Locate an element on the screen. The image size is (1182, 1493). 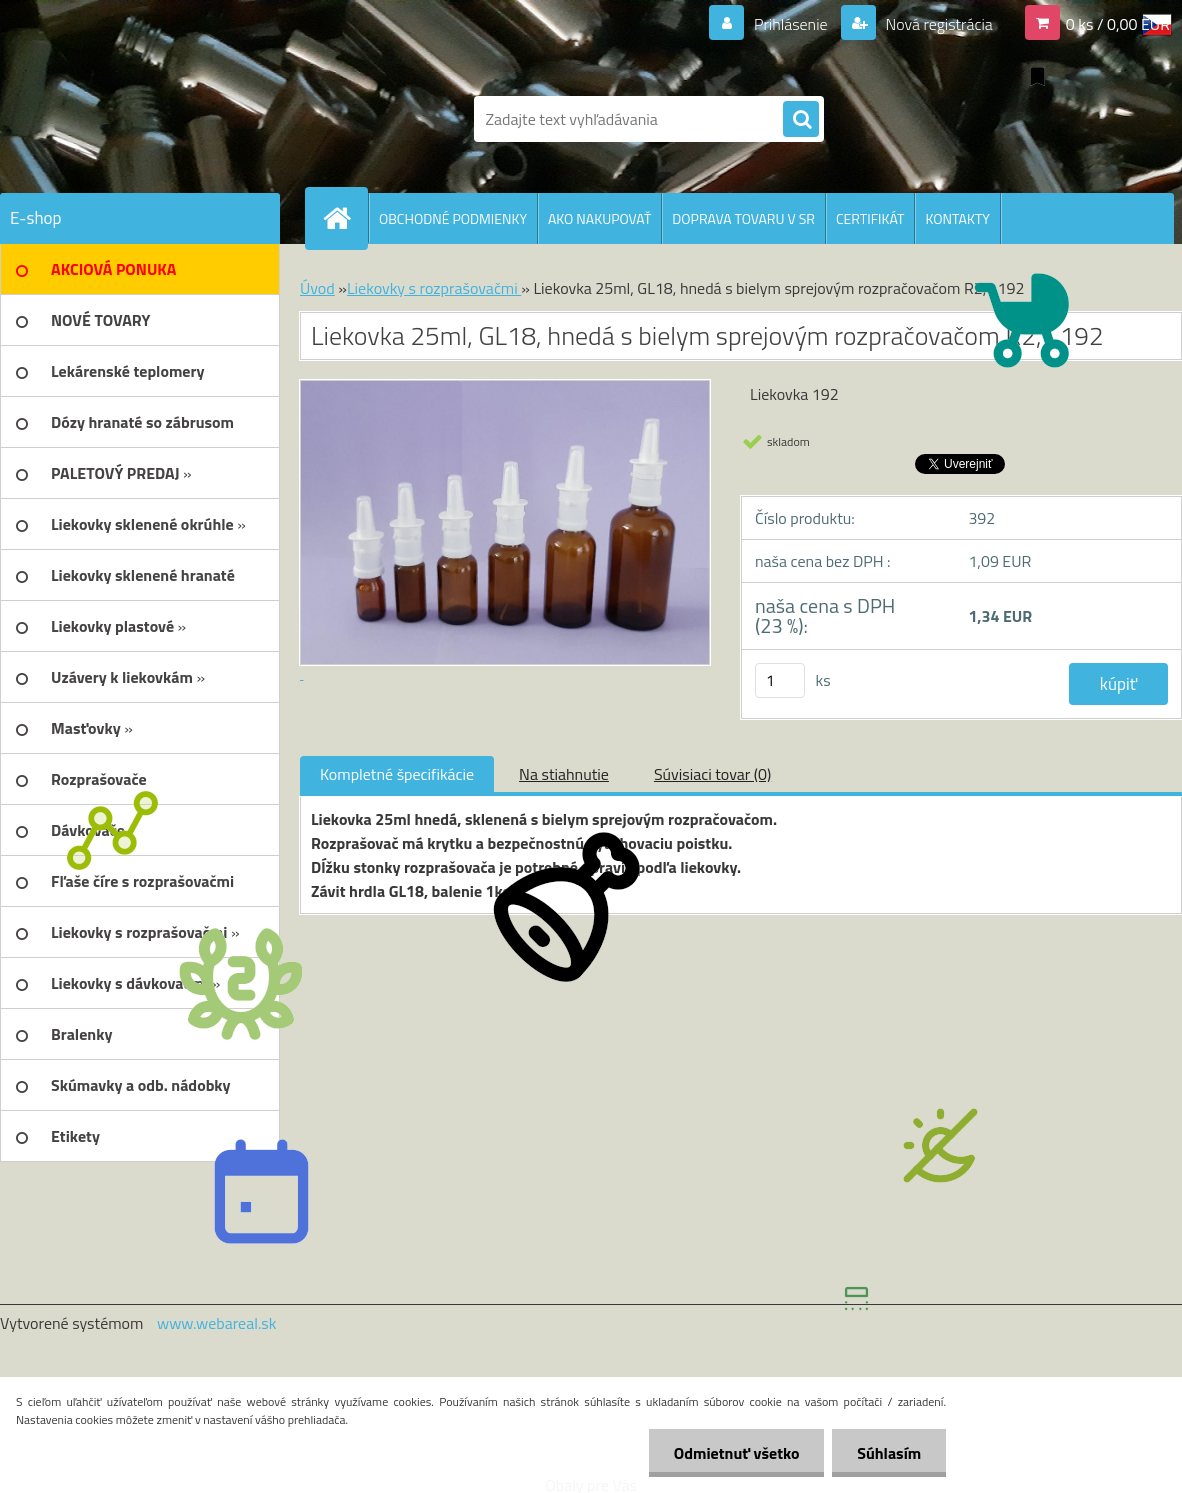
access baby or parenting-related features is located at coordinates (1026, 320).